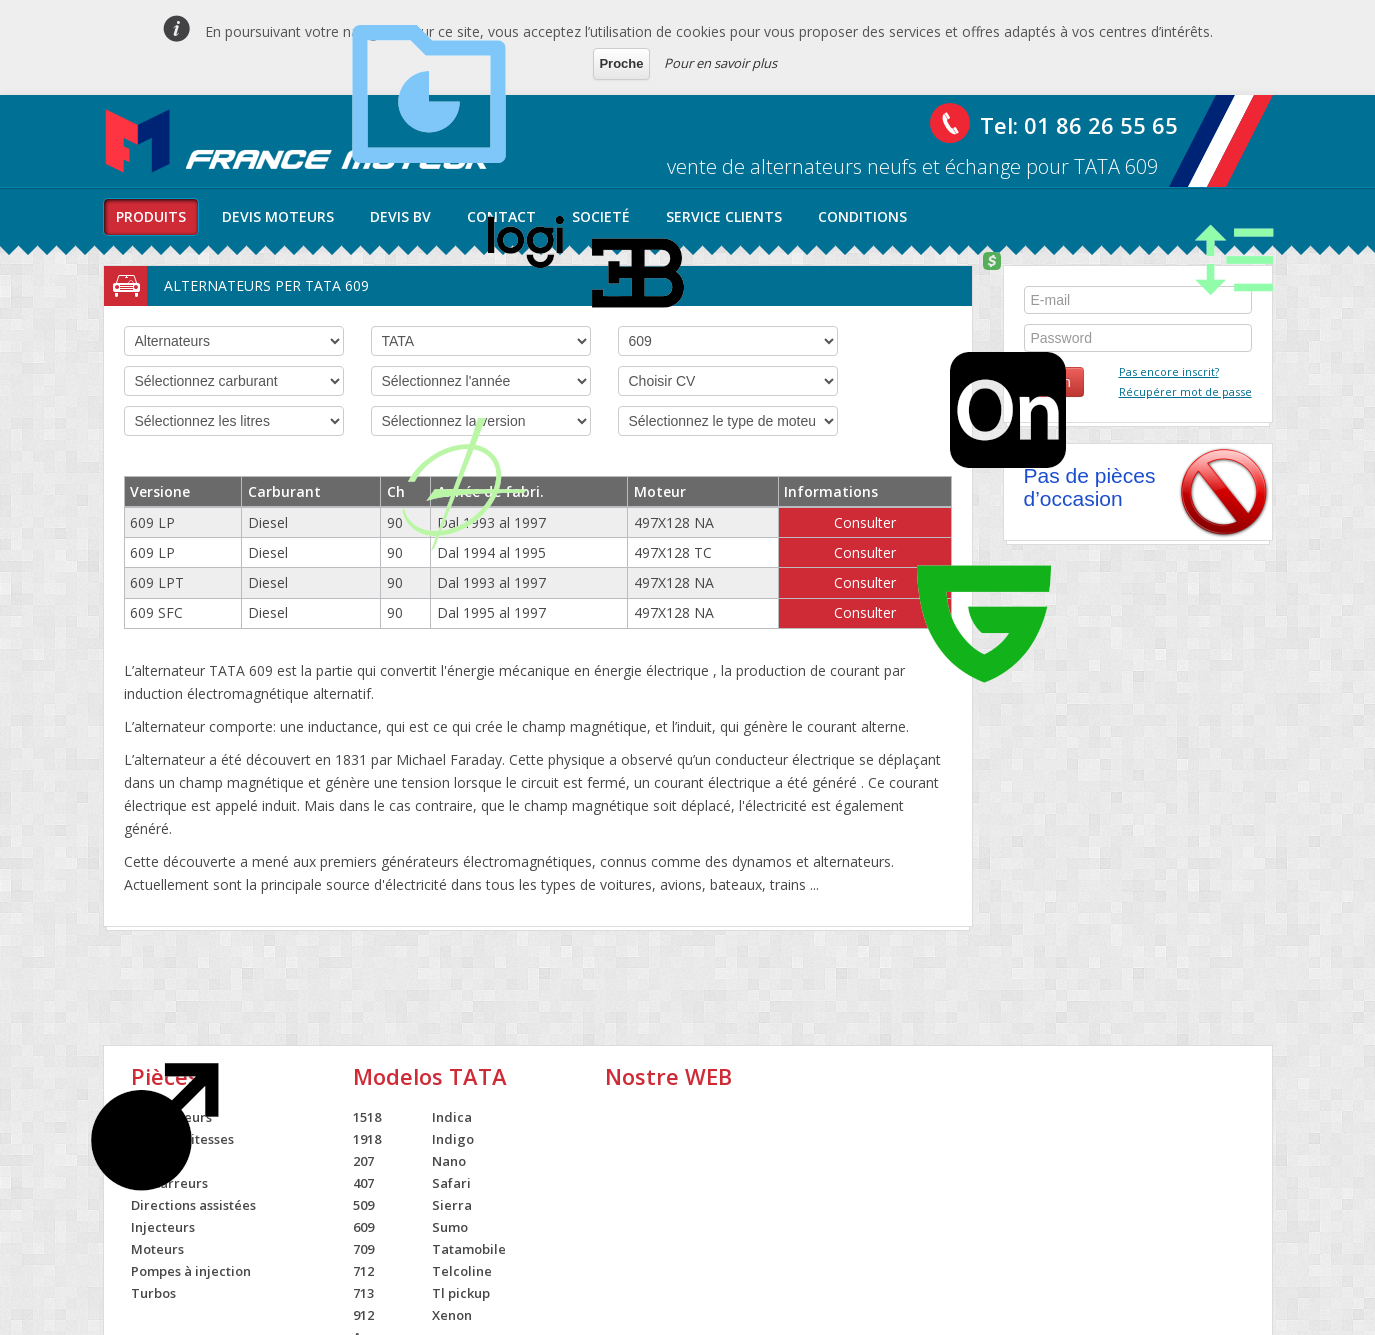 This screenshot has height=1335, width=1375. I want to click on open the Guilded app, so click(984, 624).